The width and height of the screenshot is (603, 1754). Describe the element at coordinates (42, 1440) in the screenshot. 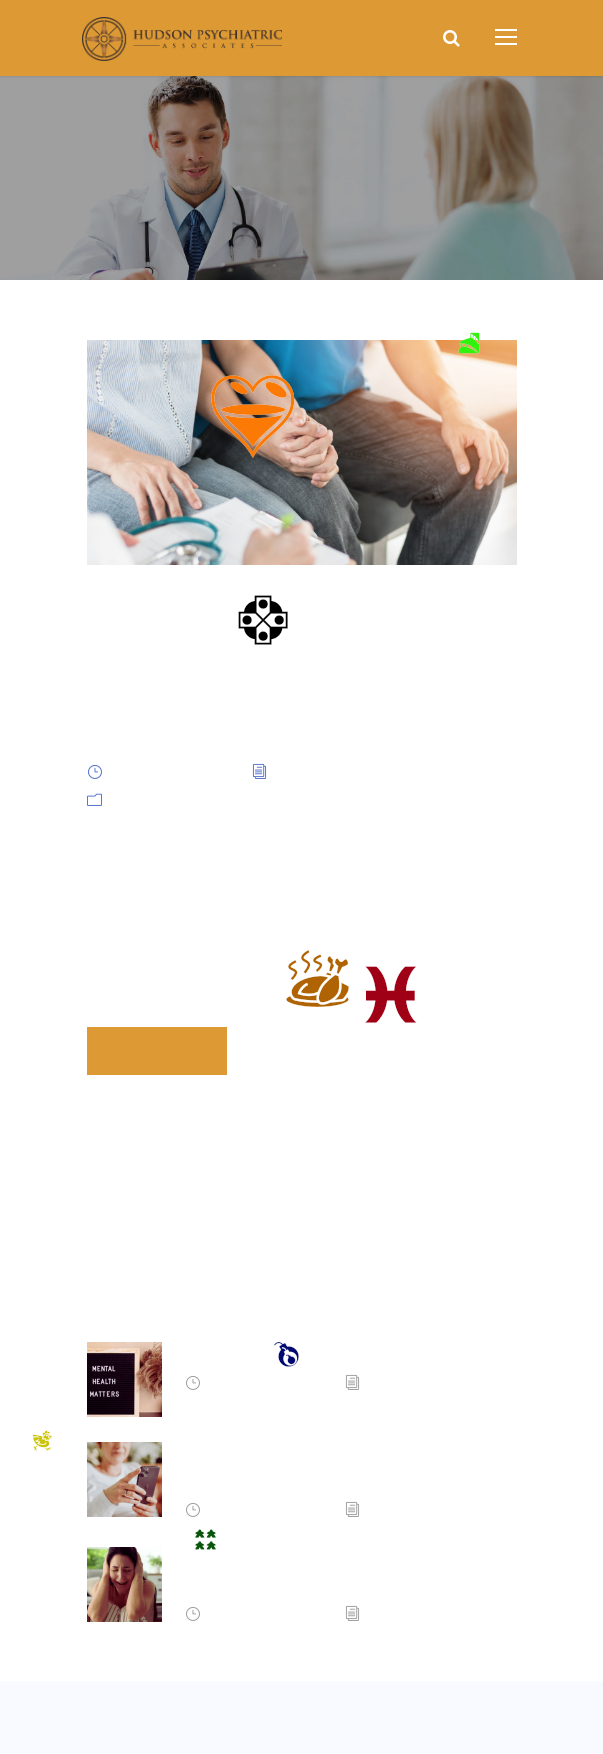

I see `select chicken in a farming or cooking game` at that location.